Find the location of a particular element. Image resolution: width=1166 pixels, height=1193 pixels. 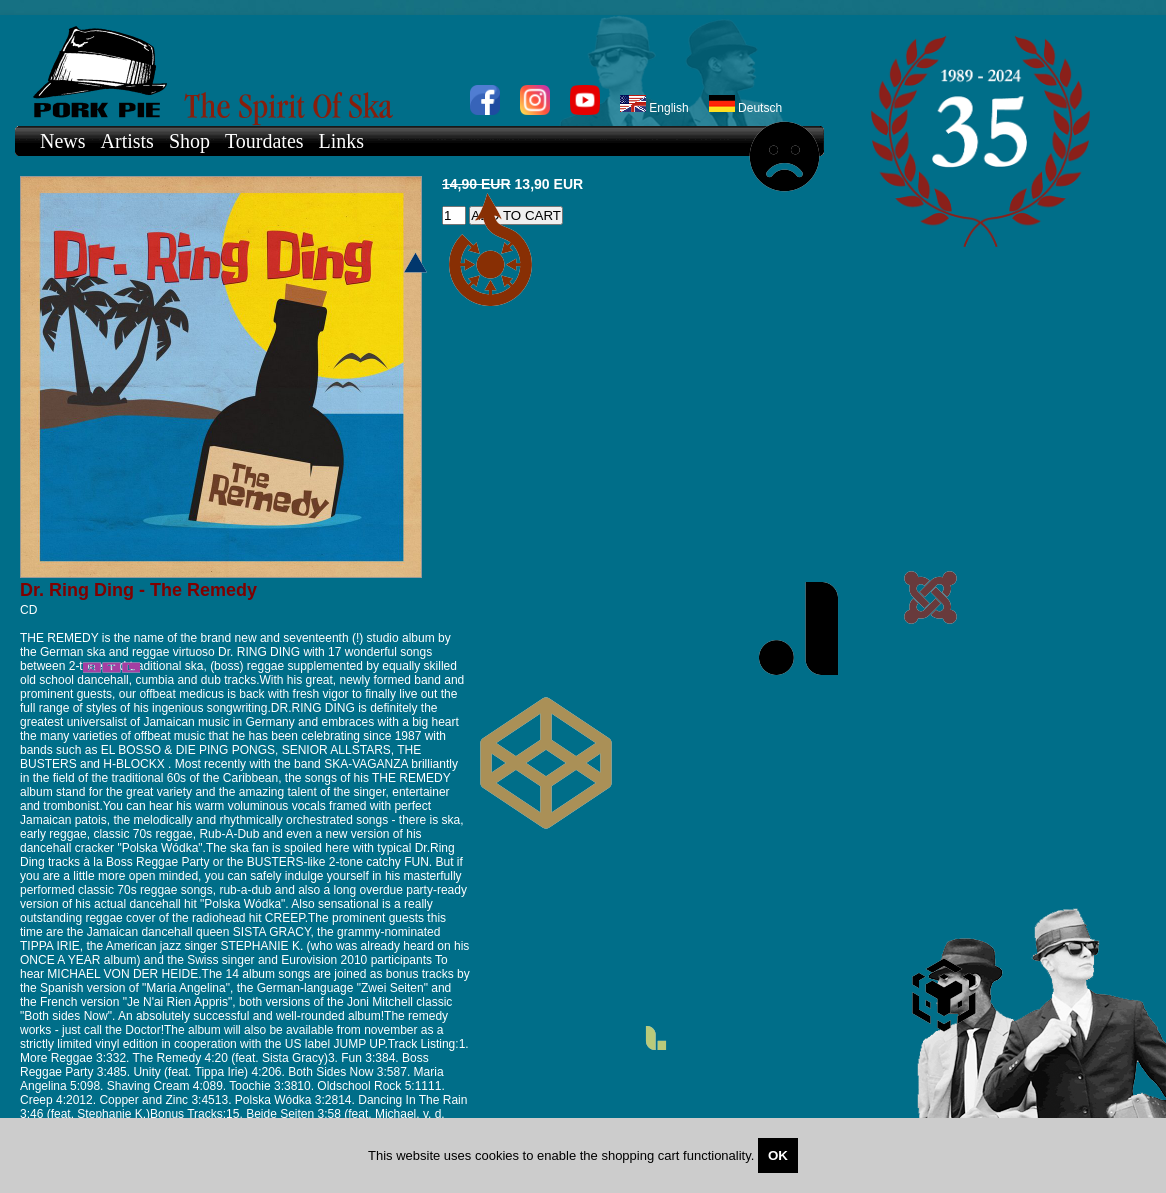

codepen logo is located at coordinates (546, 763).